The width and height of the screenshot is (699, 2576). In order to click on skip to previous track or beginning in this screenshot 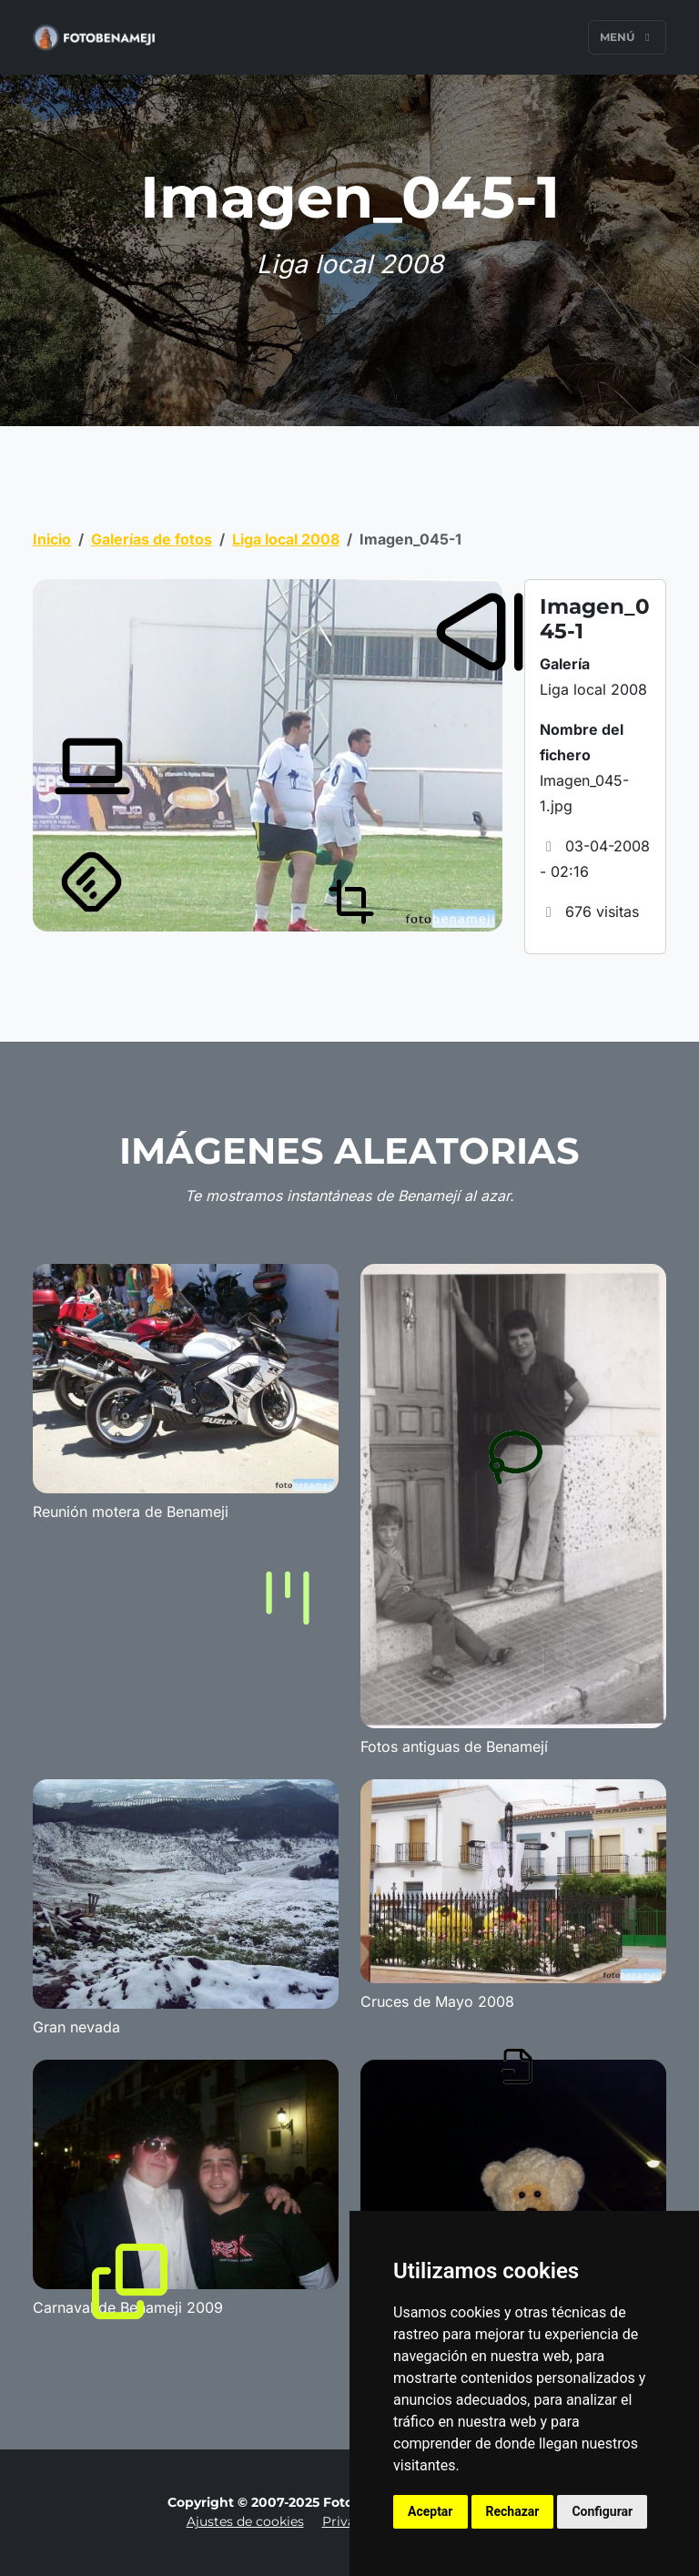, I will do `click(480, 632)`.